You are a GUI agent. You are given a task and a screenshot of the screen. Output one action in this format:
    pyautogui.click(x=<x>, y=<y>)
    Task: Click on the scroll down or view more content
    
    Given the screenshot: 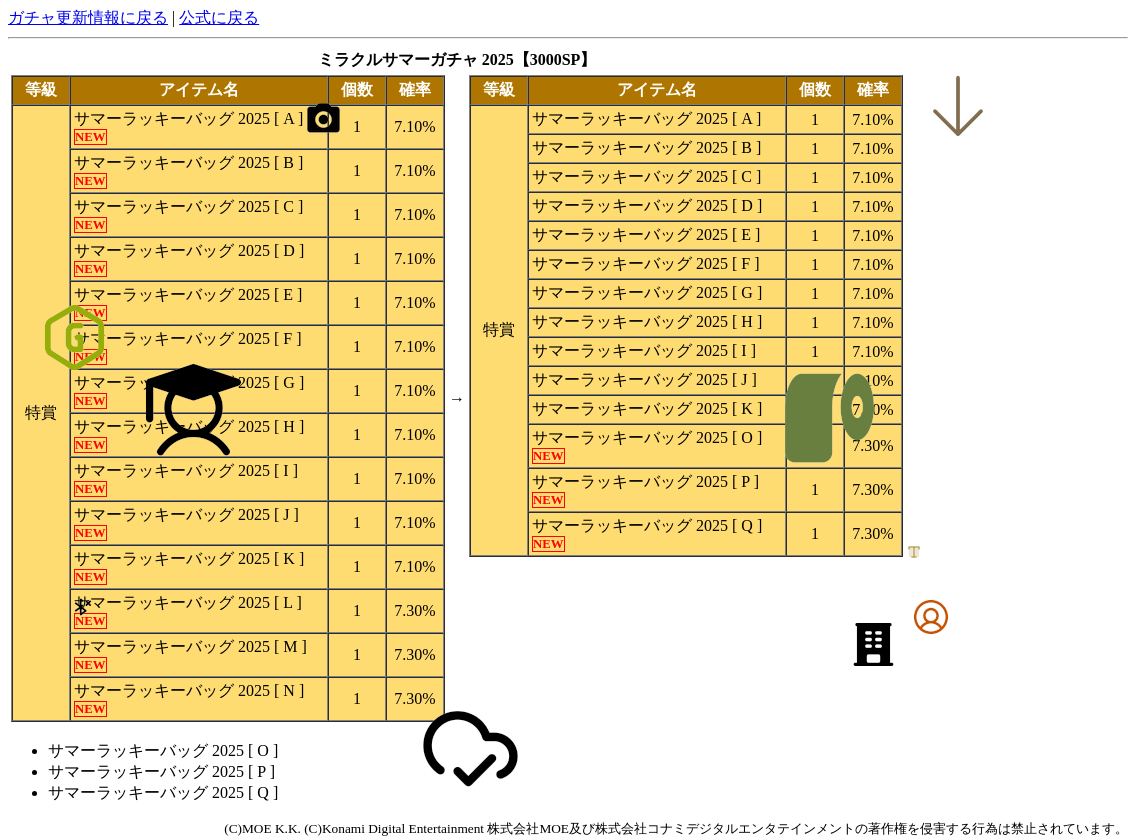 What is the action you would take?
    pyautogui.click(x=958, y=106)
    